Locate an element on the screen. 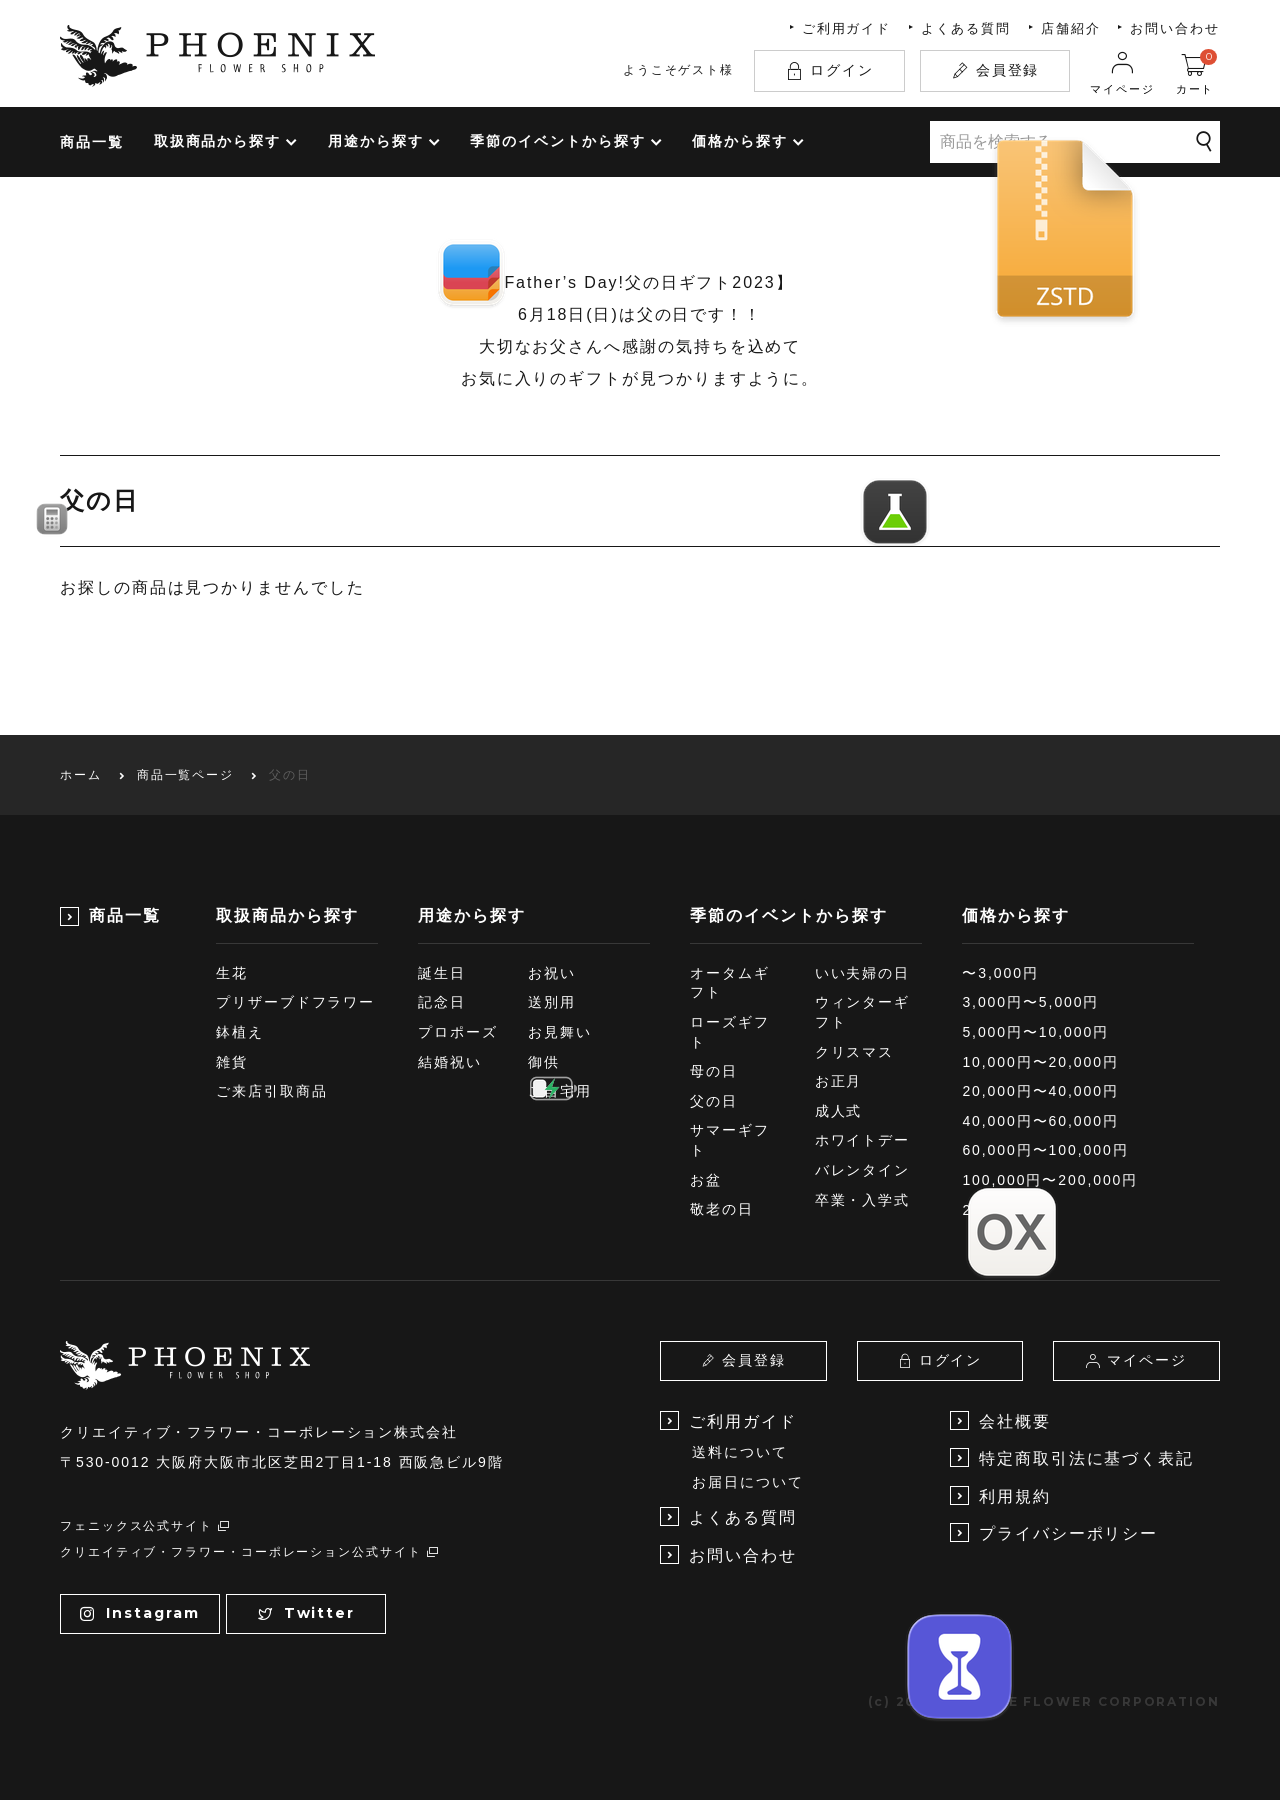 The width and height of the screenshot is (1280, 1800). a zstandard compressed file is located at coordinates (1065, 232).